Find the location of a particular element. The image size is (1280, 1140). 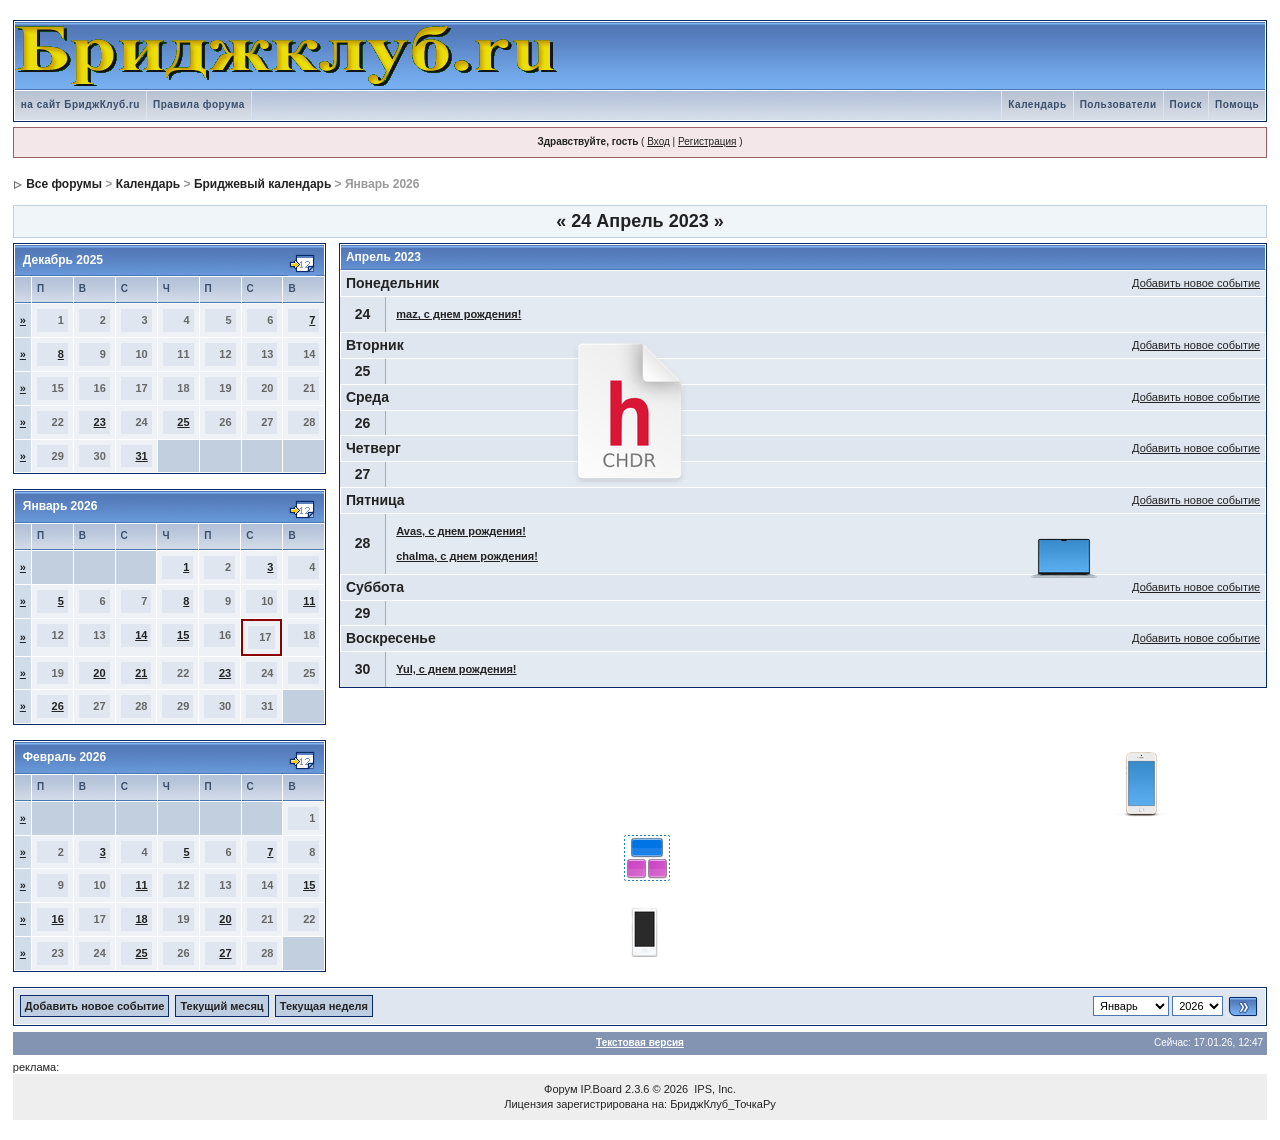

connected iPhone SE device is located at coordinates (1141, 784).